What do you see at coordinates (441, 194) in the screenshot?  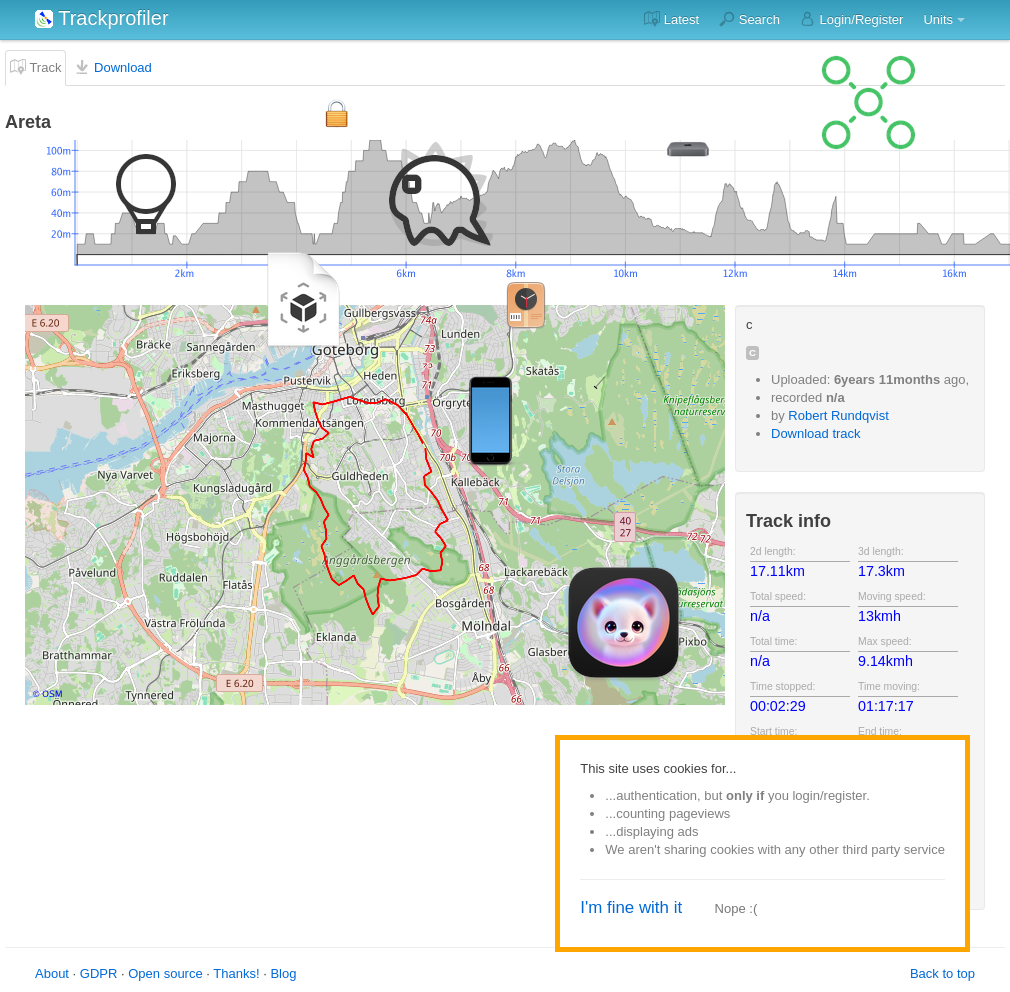 I see `open dino messaging app` at bounding box center [441, 194].